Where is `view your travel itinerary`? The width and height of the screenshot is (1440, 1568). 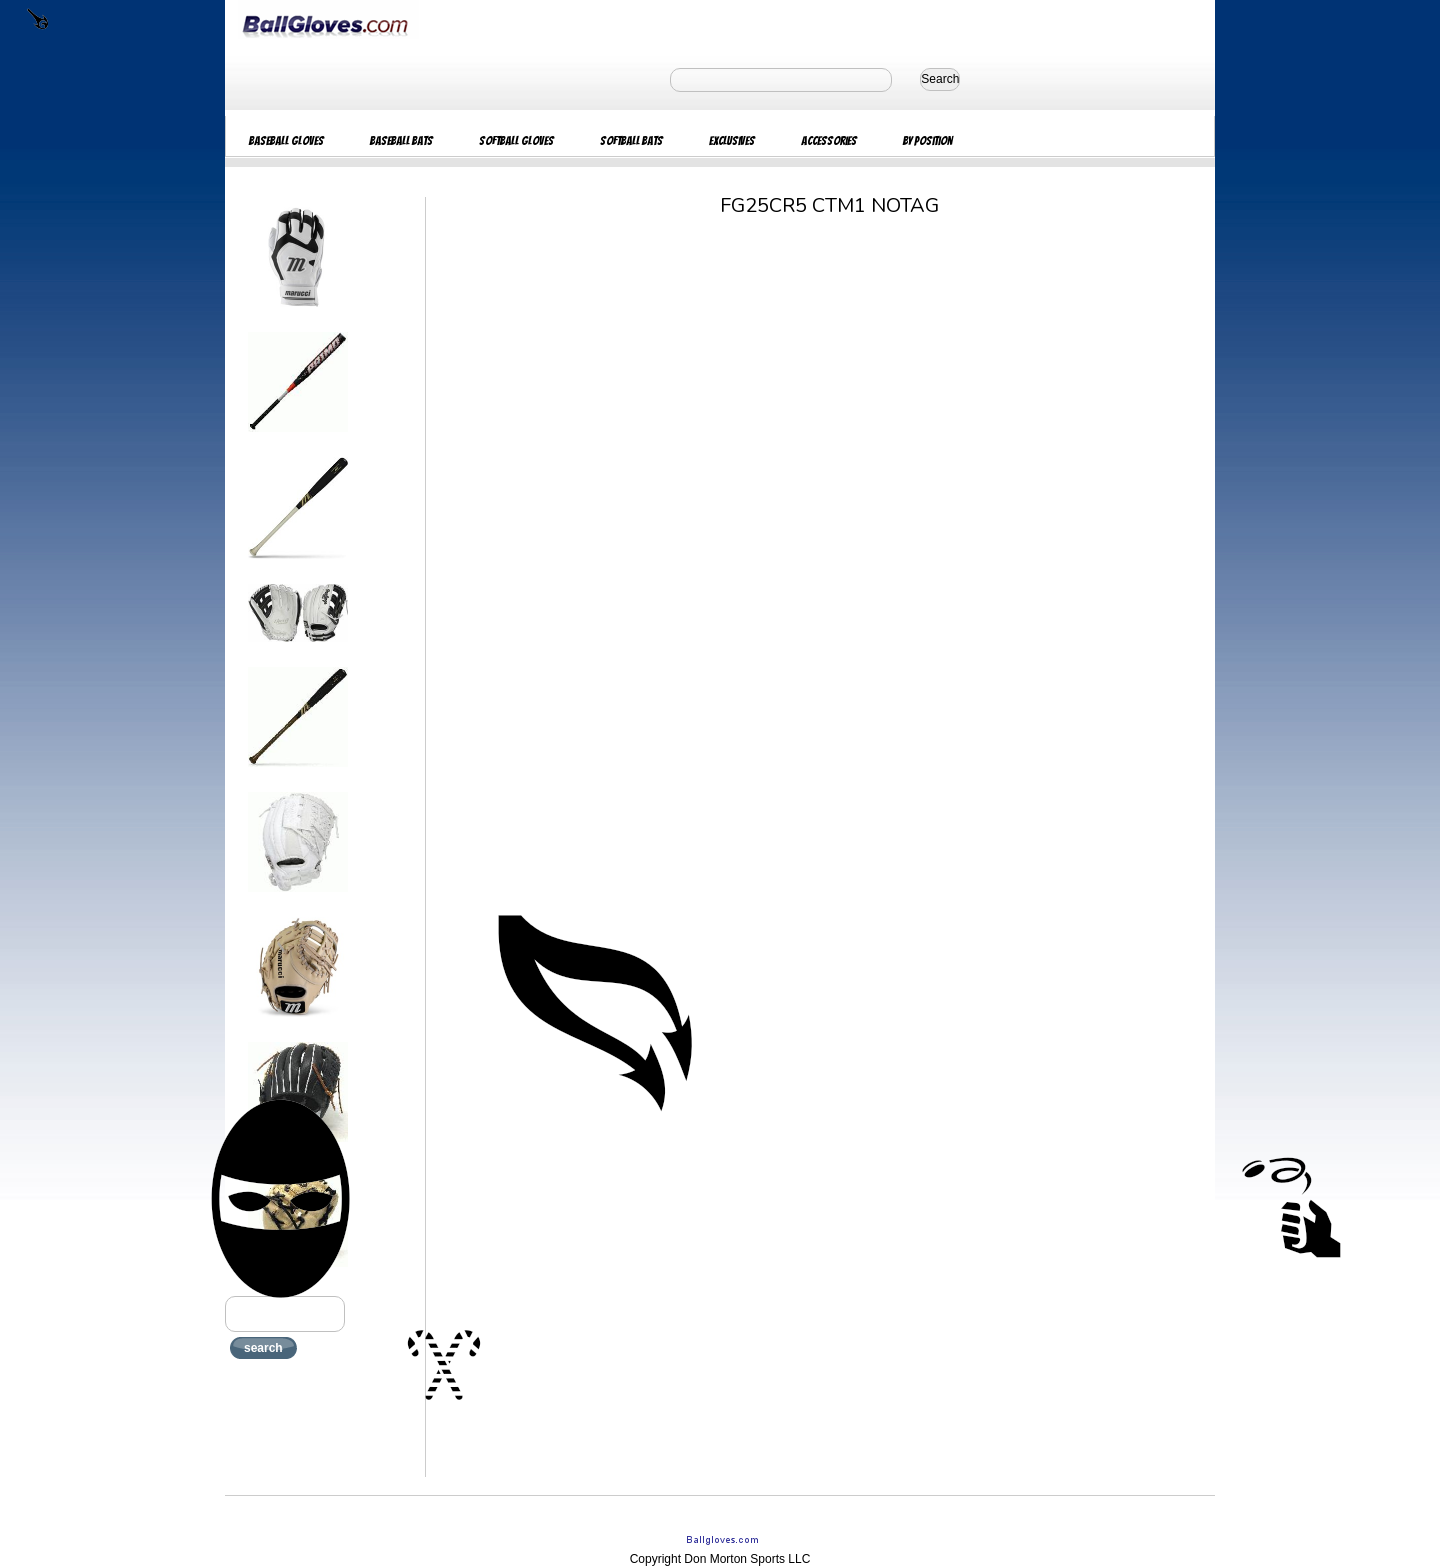
view your travel itinerary is located at coordinates (595, 1014).